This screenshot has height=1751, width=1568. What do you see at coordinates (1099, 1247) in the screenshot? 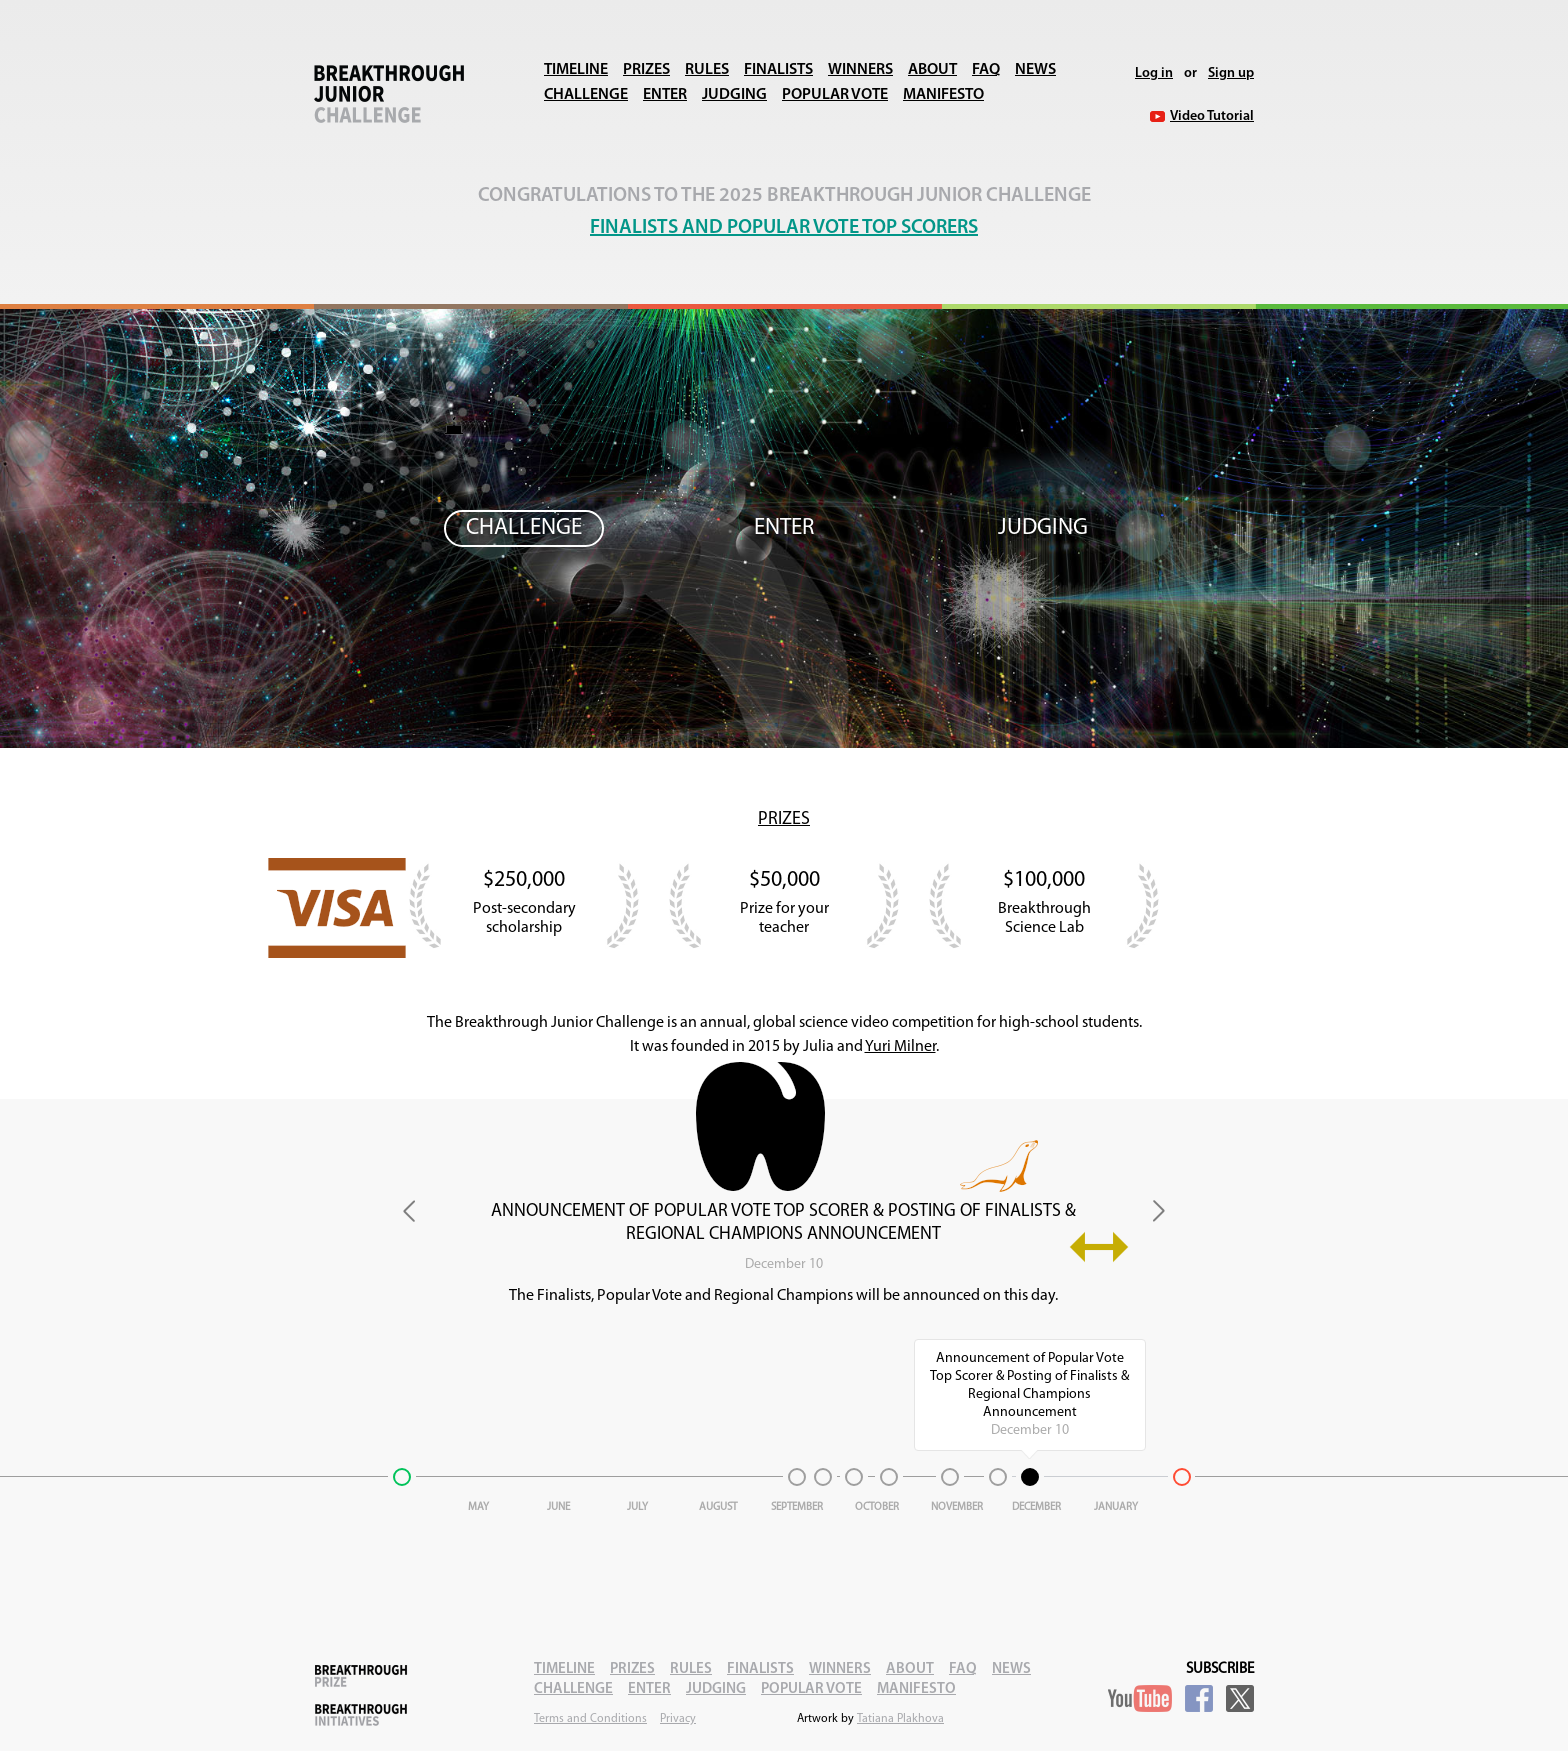
I see `expand content horizontally` at bounding box center [1099, 1247].